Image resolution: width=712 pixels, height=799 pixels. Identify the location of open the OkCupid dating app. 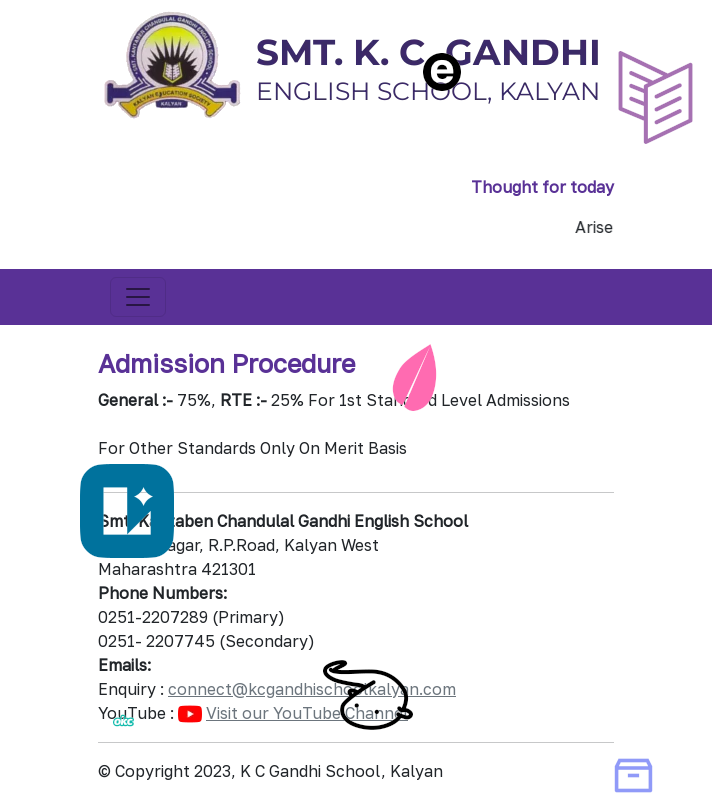
(123, 720).